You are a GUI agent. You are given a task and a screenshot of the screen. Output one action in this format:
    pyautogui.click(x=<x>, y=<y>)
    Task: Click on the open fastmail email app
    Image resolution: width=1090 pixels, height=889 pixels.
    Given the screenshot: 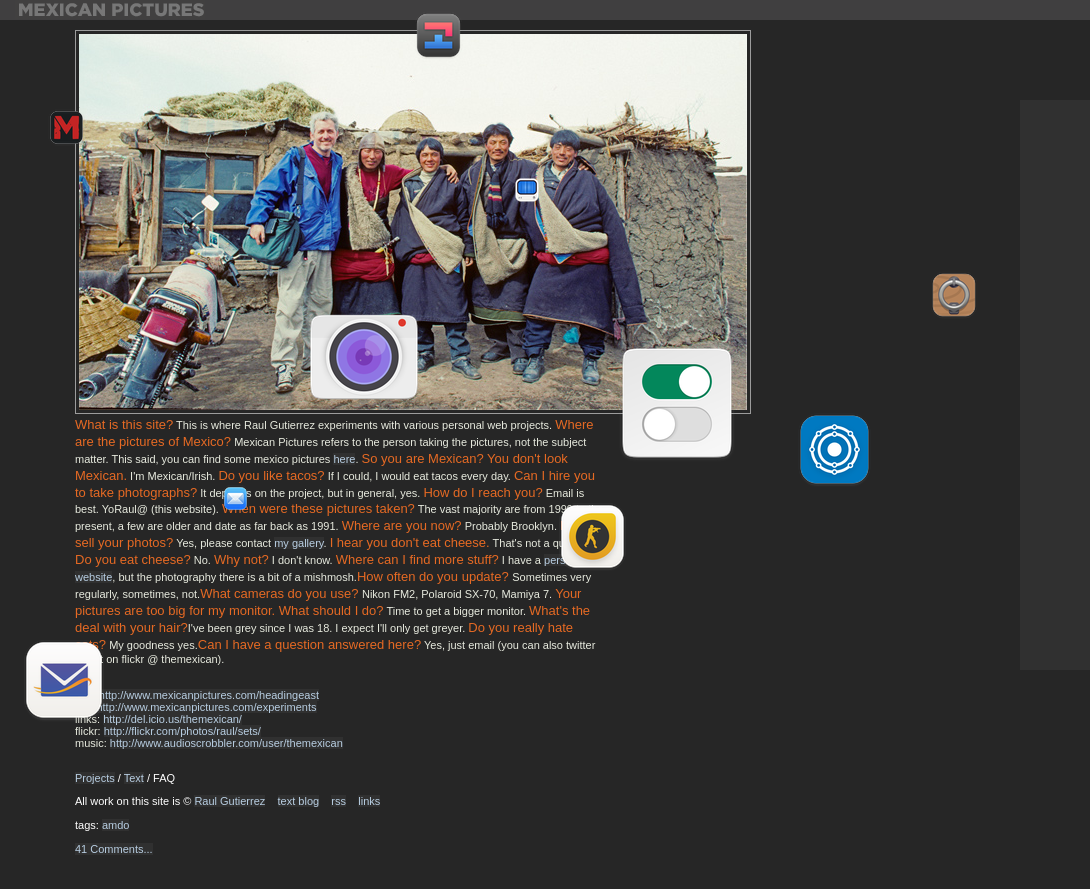 What is the action you would take?
    pyautogui.click(x=64, y=680)
    